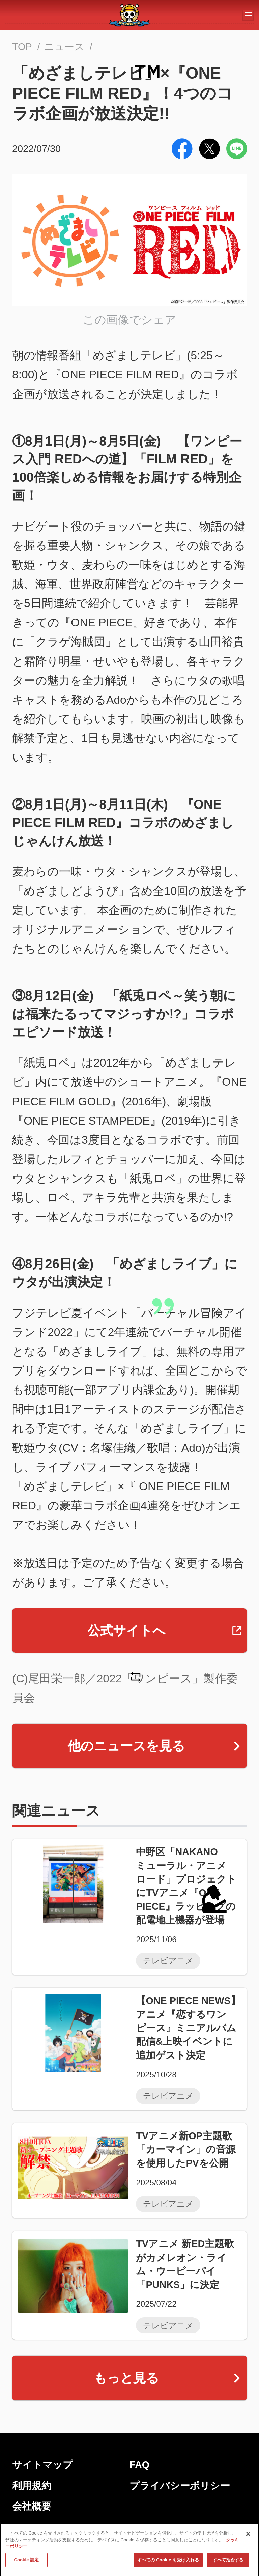 This screenshot has width=259, height=2576. I want to click on enable repeat playback mode, so click(136, 1677).